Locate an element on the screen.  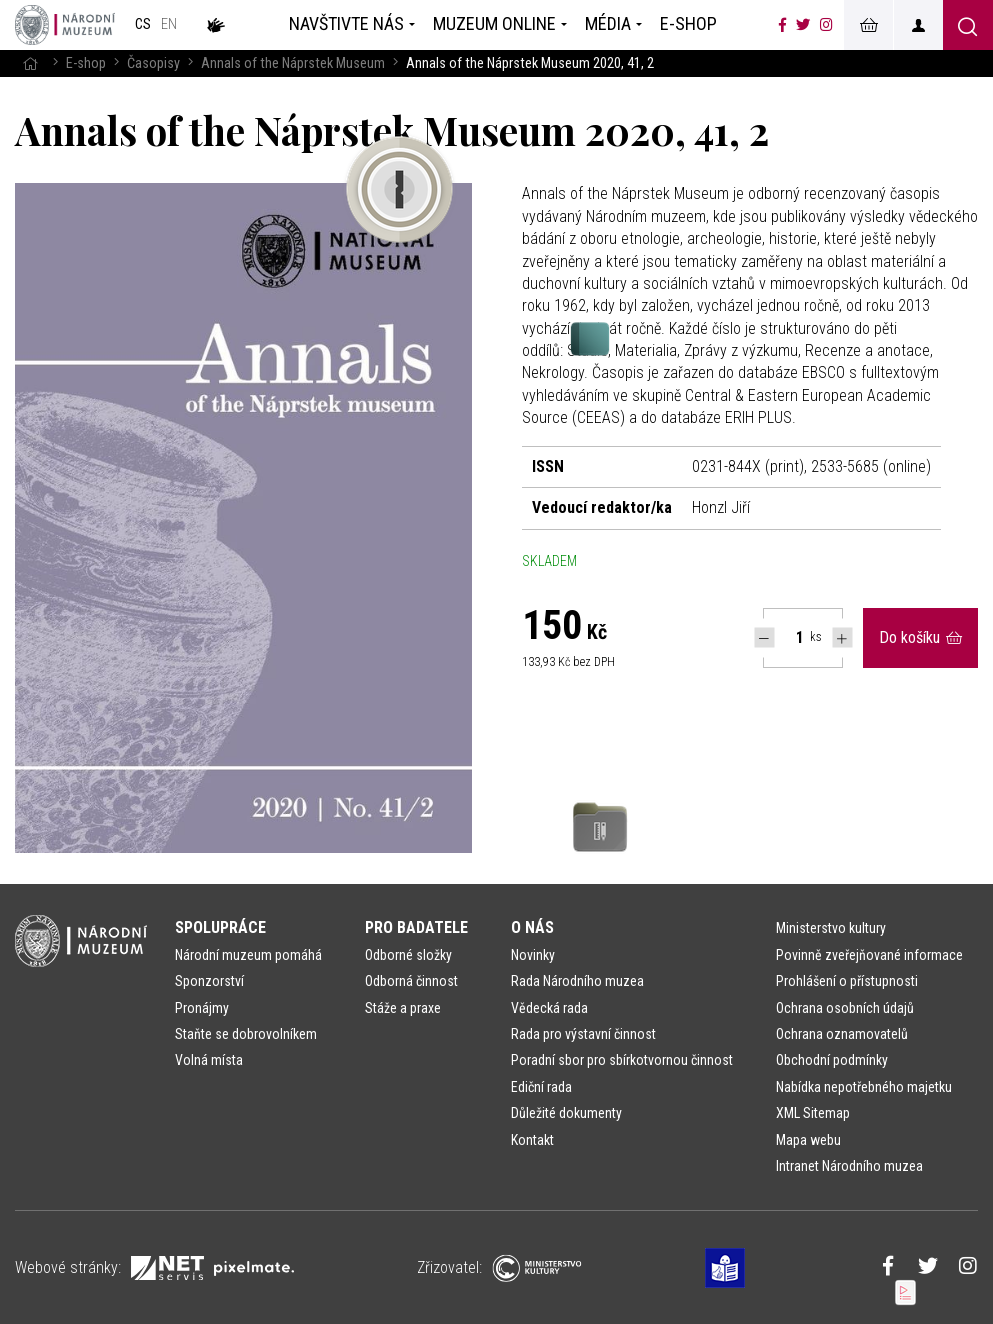
open the passwords app is located at coordinates (399, 189).